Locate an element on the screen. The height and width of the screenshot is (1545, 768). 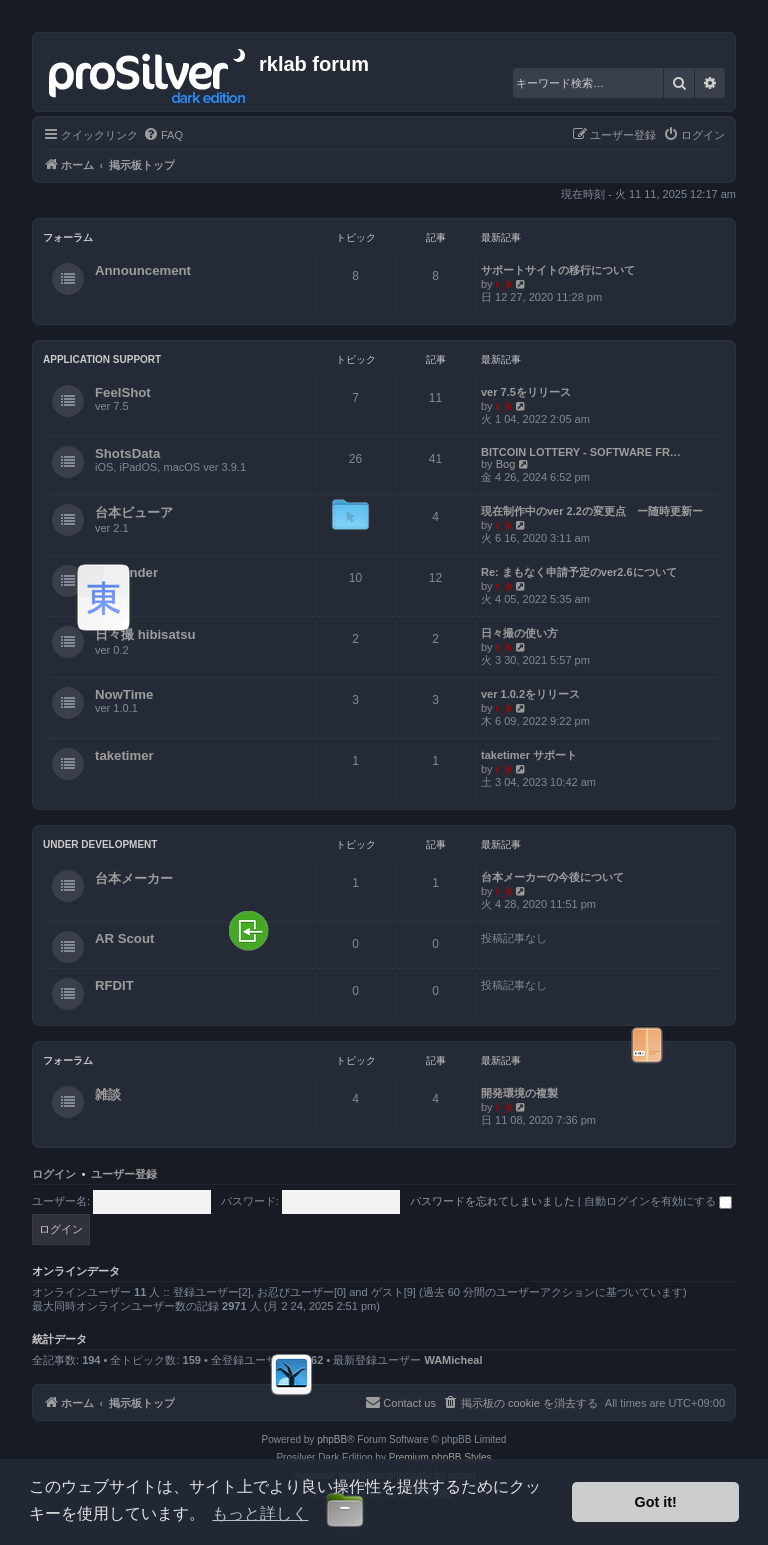
open the file manager app is located at coordinates (345, 1510).